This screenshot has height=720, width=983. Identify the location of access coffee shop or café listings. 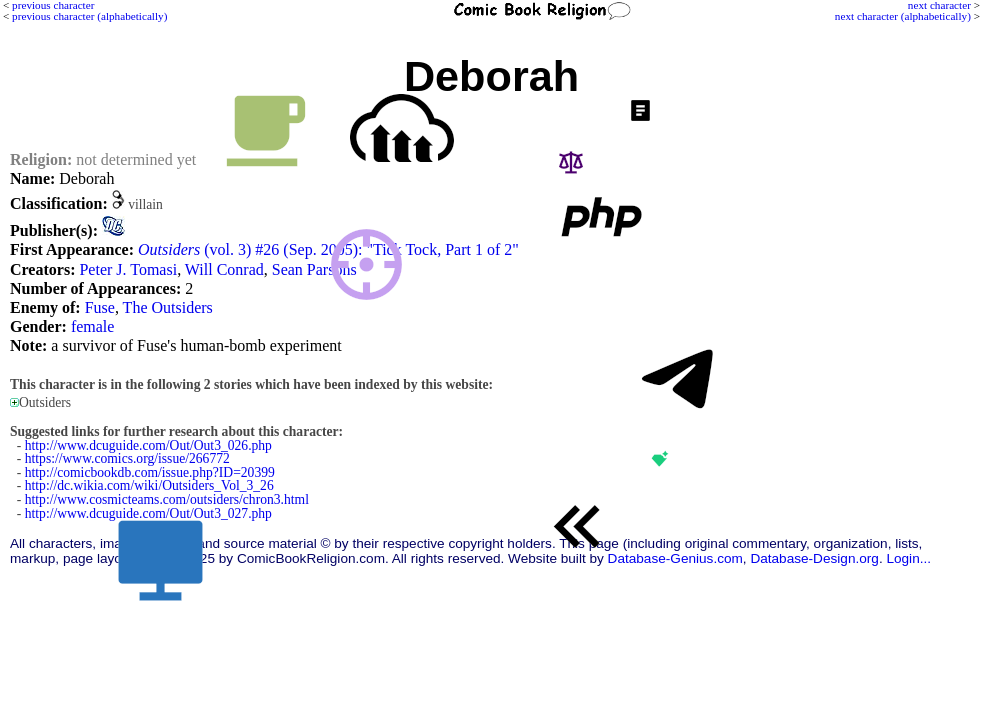
(266, 131).